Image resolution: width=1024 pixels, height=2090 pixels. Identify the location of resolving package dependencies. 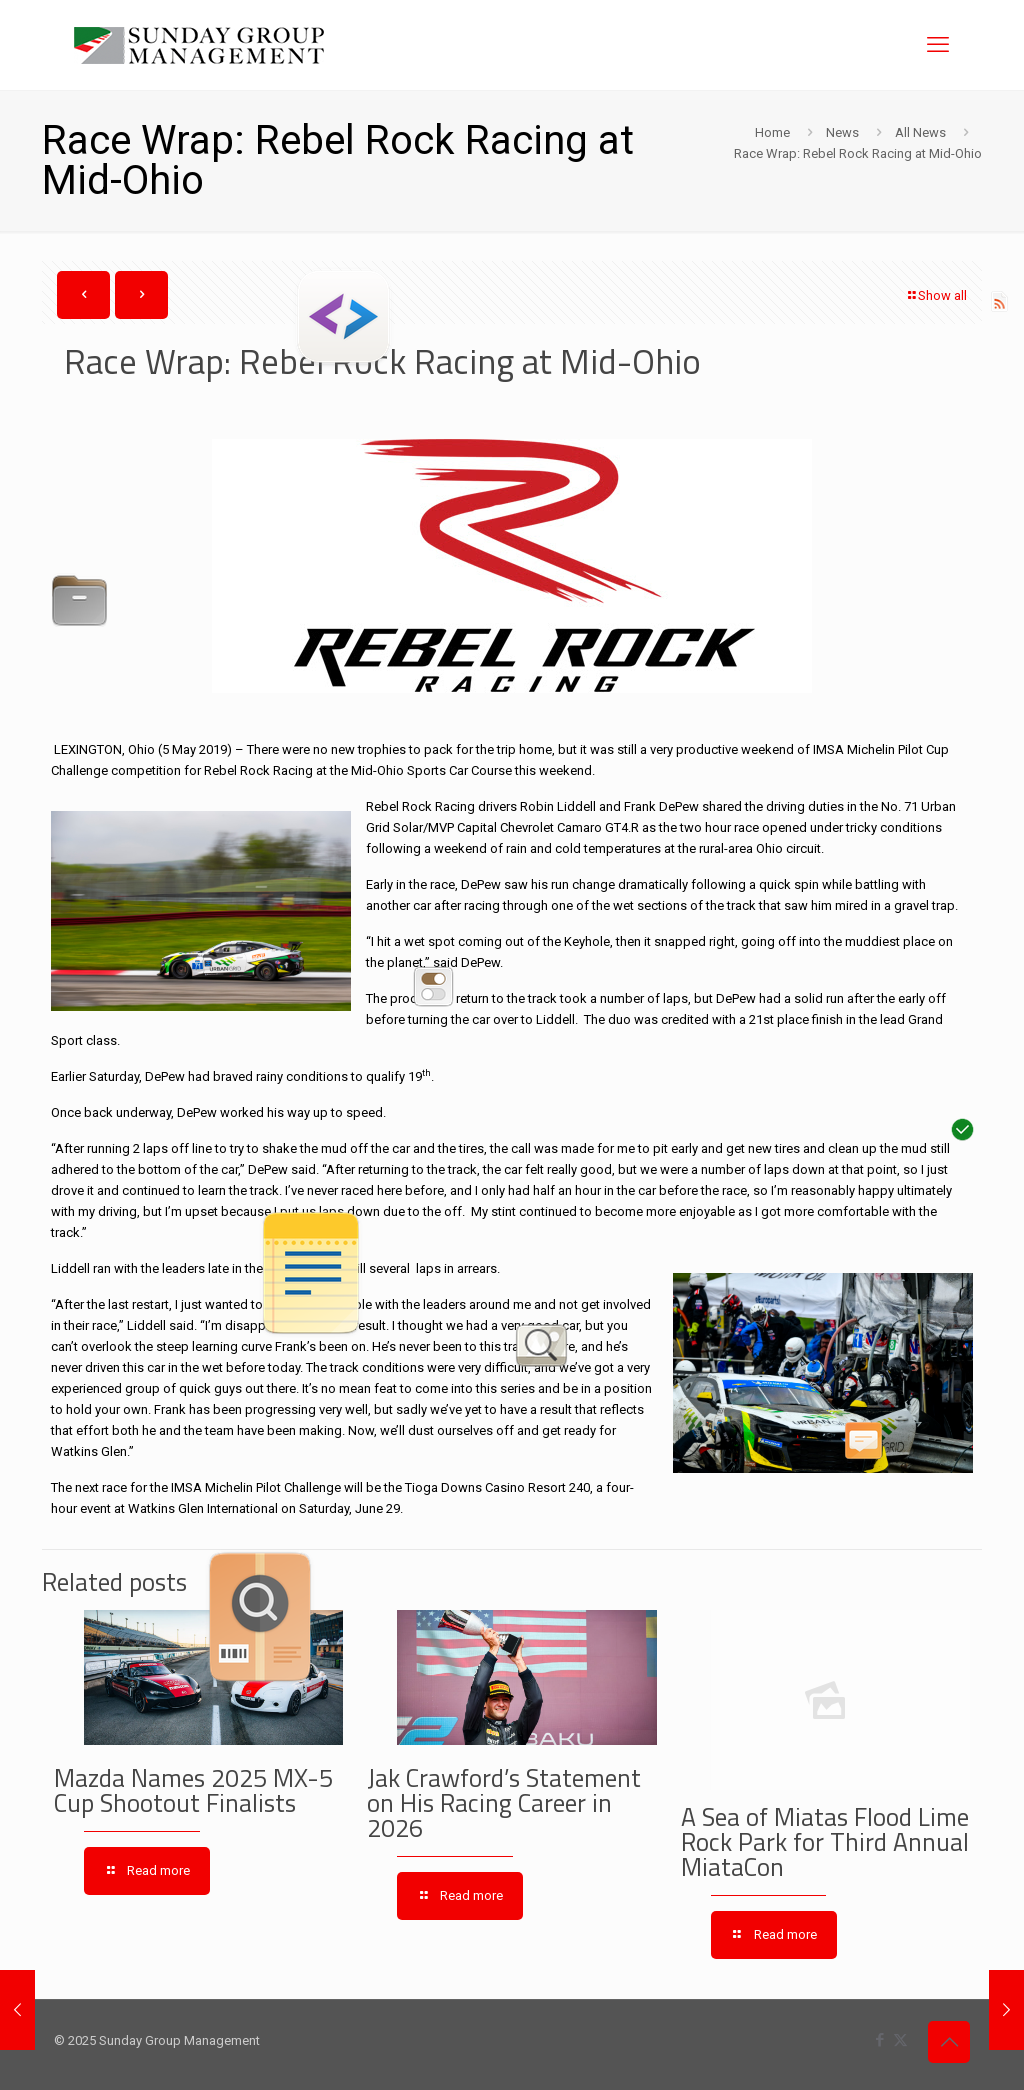
(260, 1617).